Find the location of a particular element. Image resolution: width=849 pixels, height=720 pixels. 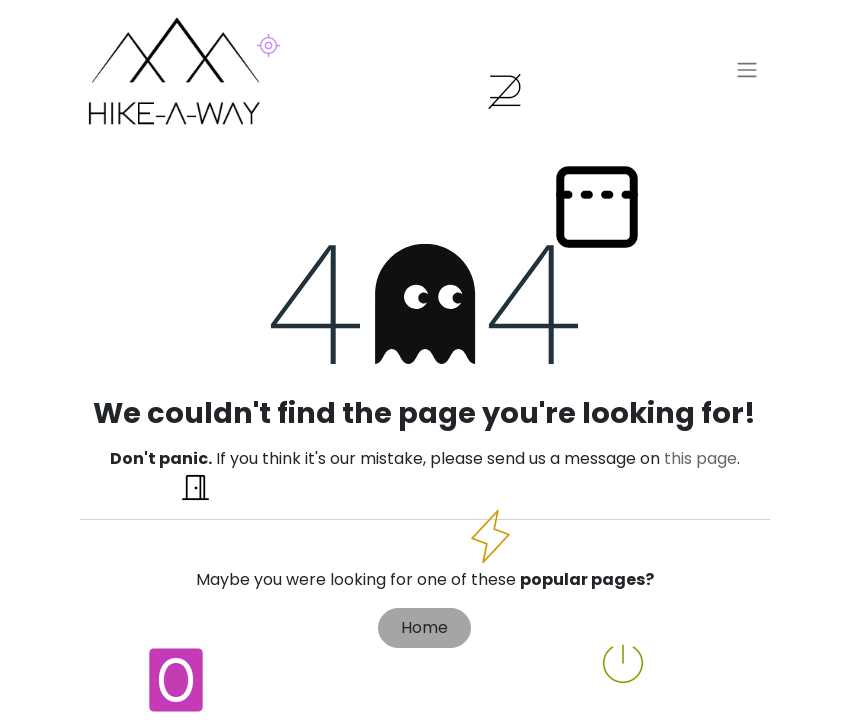

center map on current location is located at coordinates (268, 45).